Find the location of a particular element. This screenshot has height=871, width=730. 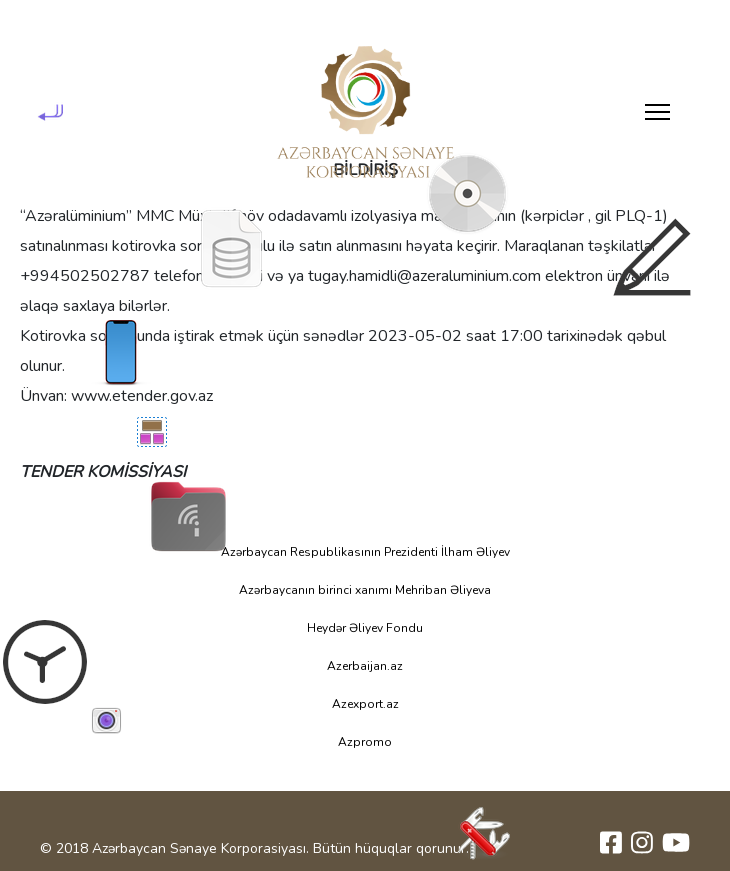

access utility applications and tools is located at coordinates (483, 833).